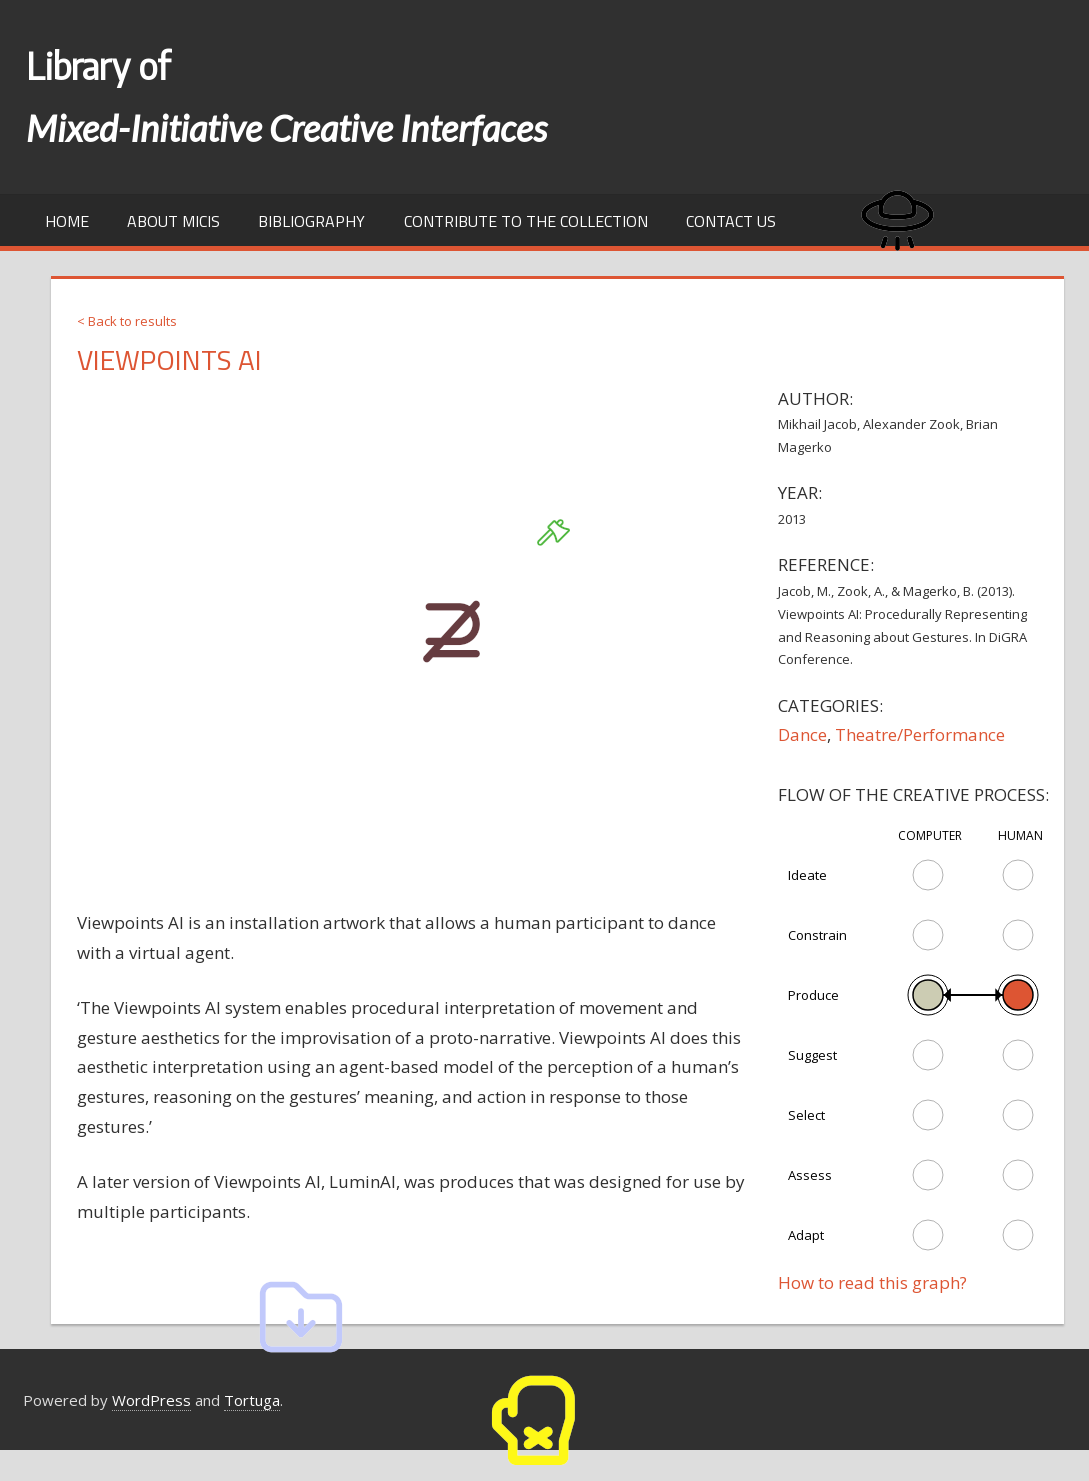  Describe the element at coordinates (553, 533) in the screenshot. I see `tool or equipment category` at that location.